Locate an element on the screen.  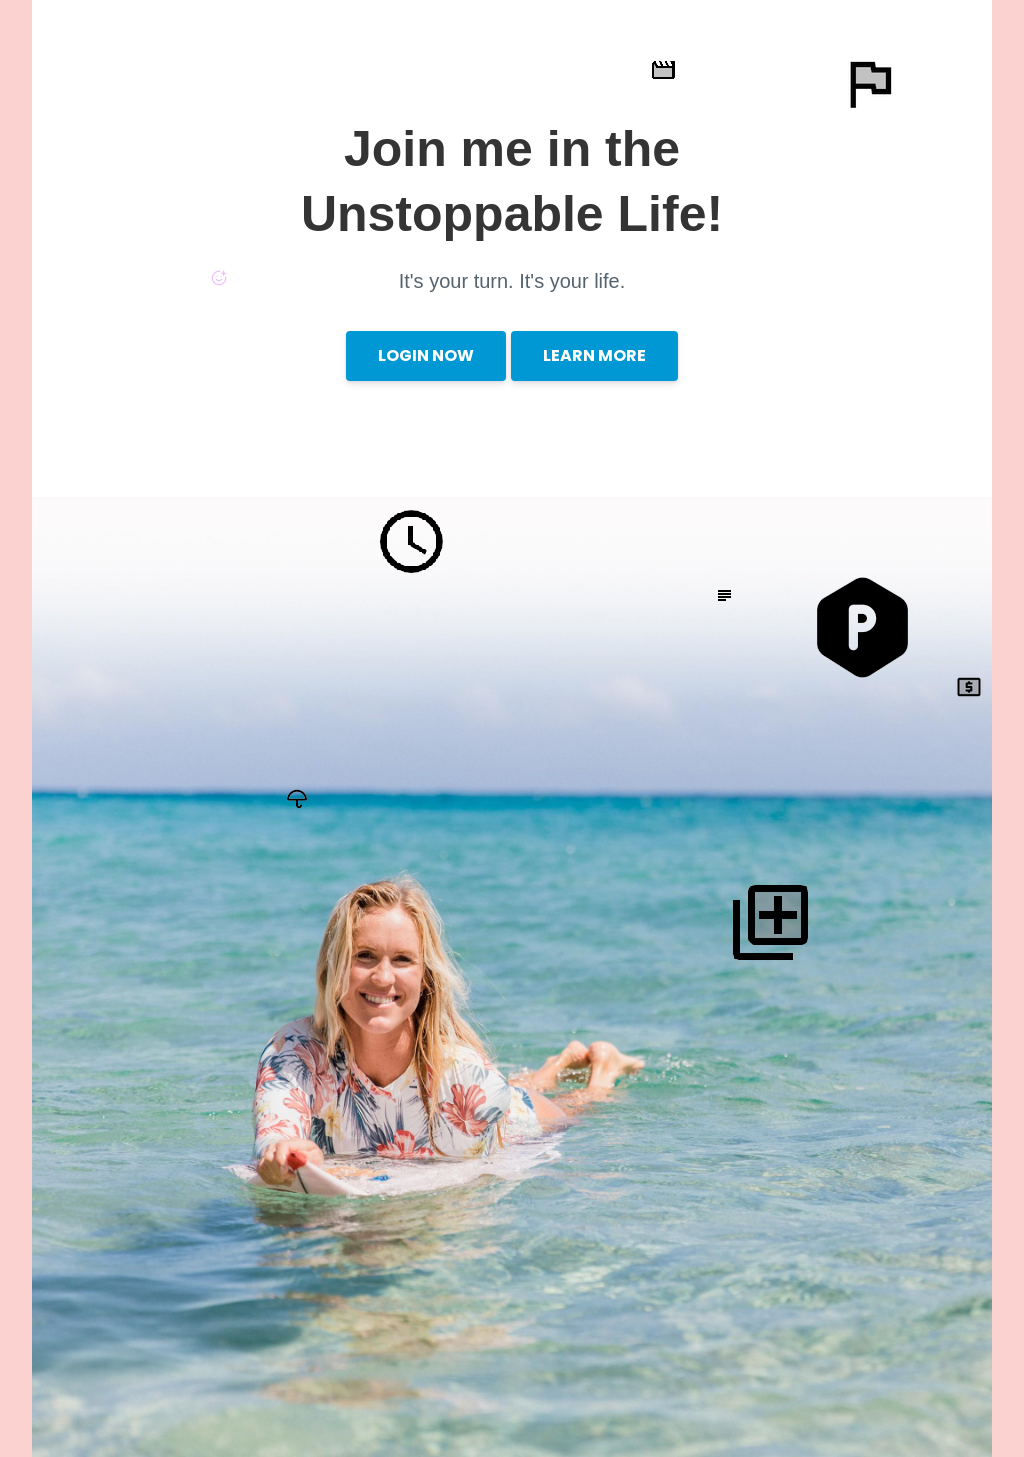
add item to queue or playlist is located at coordinates (770, 922).